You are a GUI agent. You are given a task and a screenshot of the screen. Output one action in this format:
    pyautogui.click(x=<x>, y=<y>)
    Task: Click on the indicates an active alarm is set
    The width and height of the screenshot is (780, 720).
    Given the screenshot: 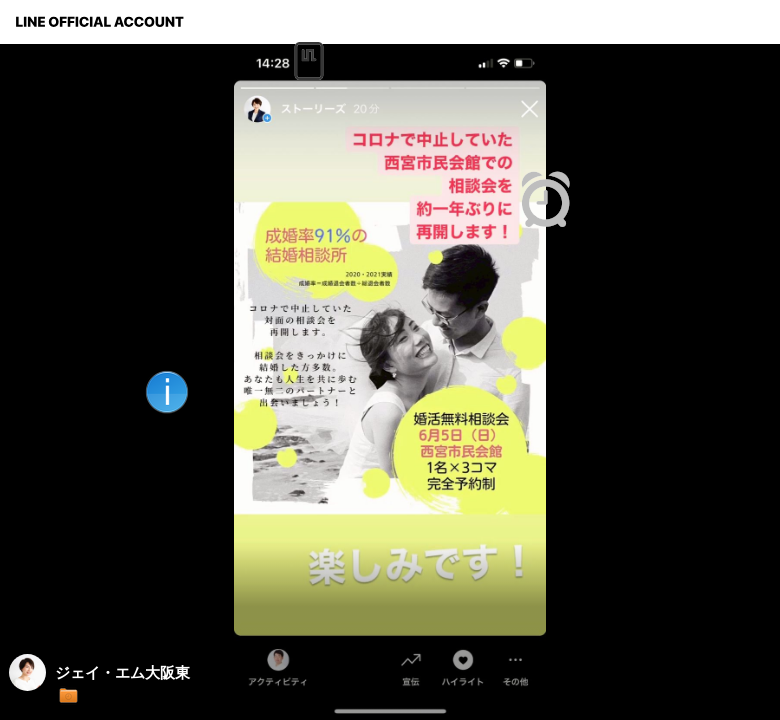 What is the action you would take?
    pyautogui.click(x=547, y=197)
    